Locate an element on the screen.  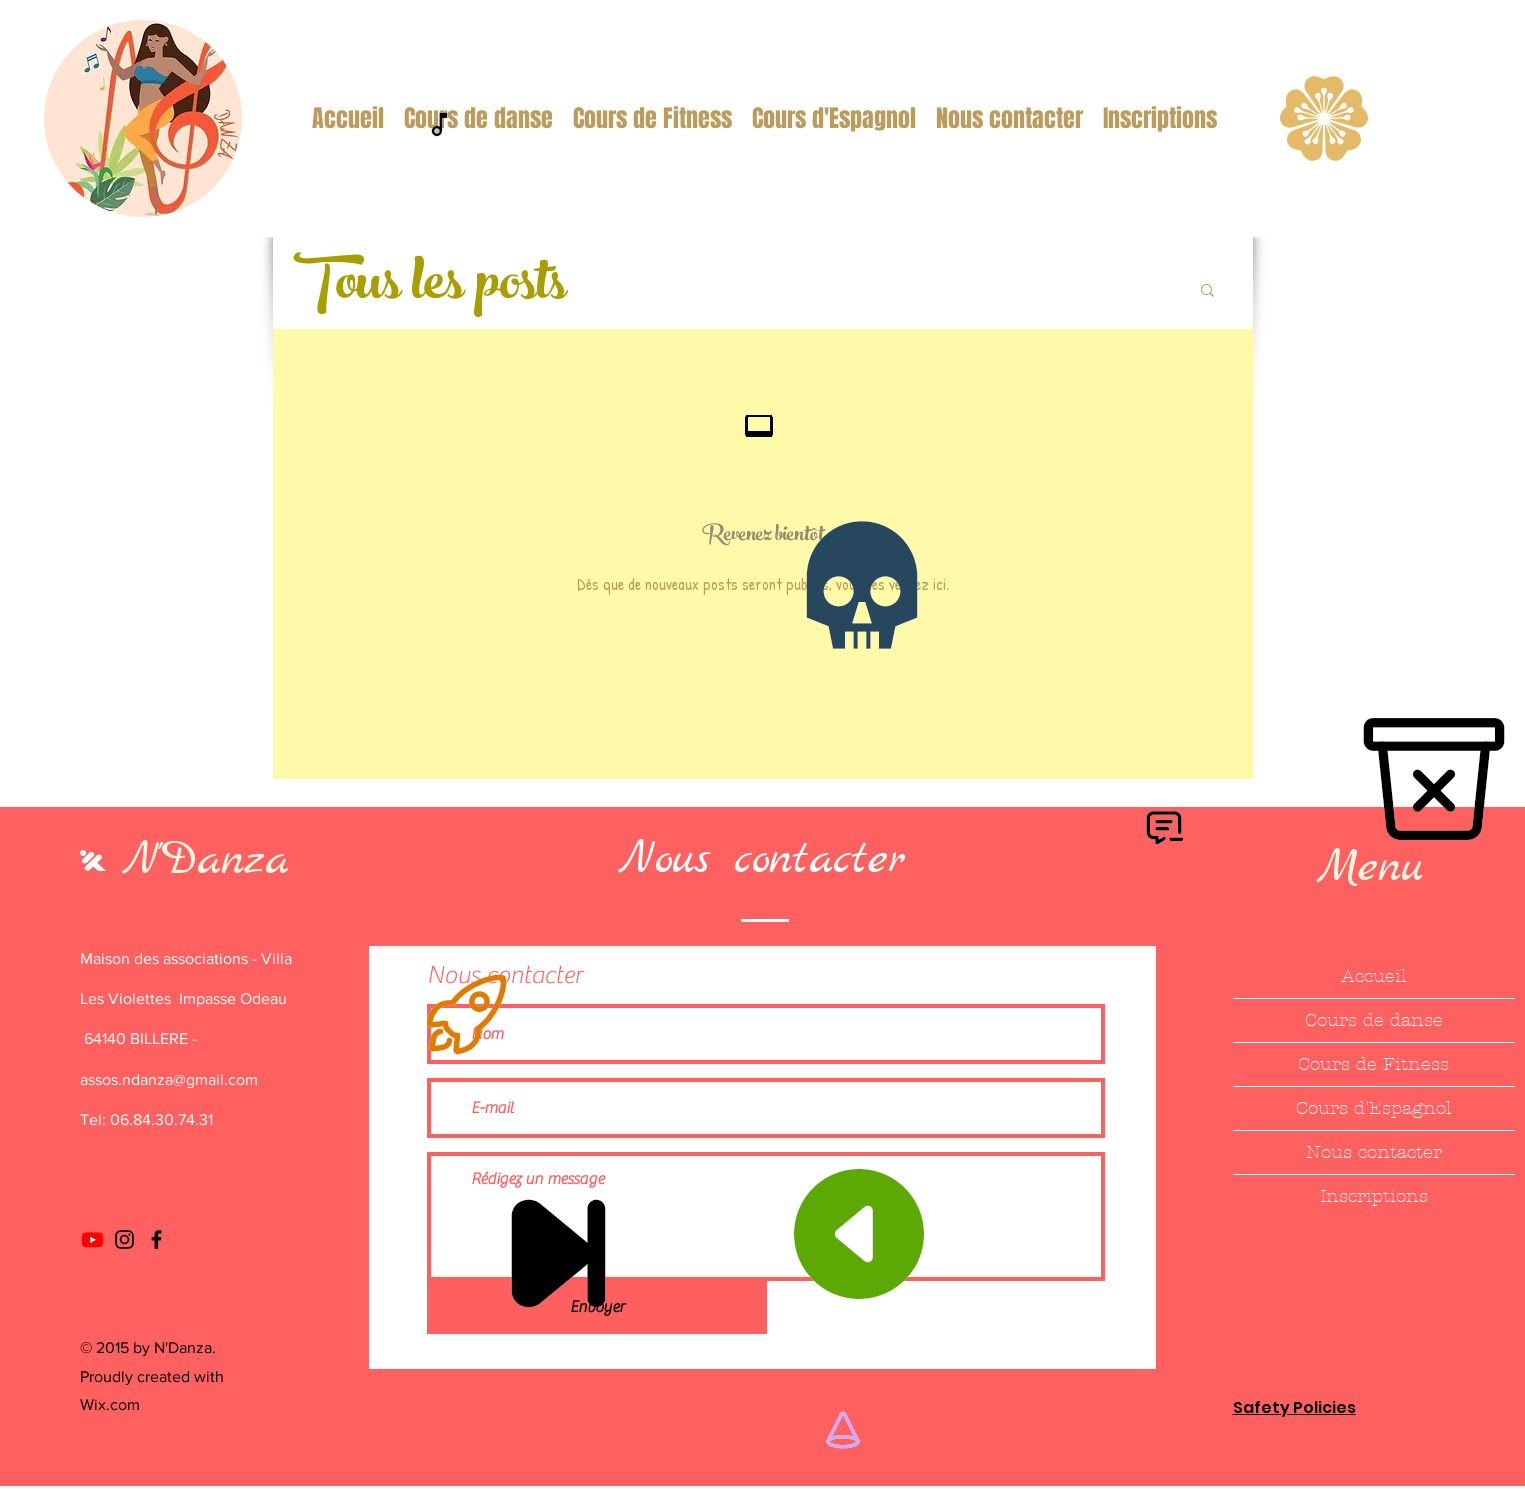
represents a 3D cone shape or geometric object is located at coordinates (843, 1430).